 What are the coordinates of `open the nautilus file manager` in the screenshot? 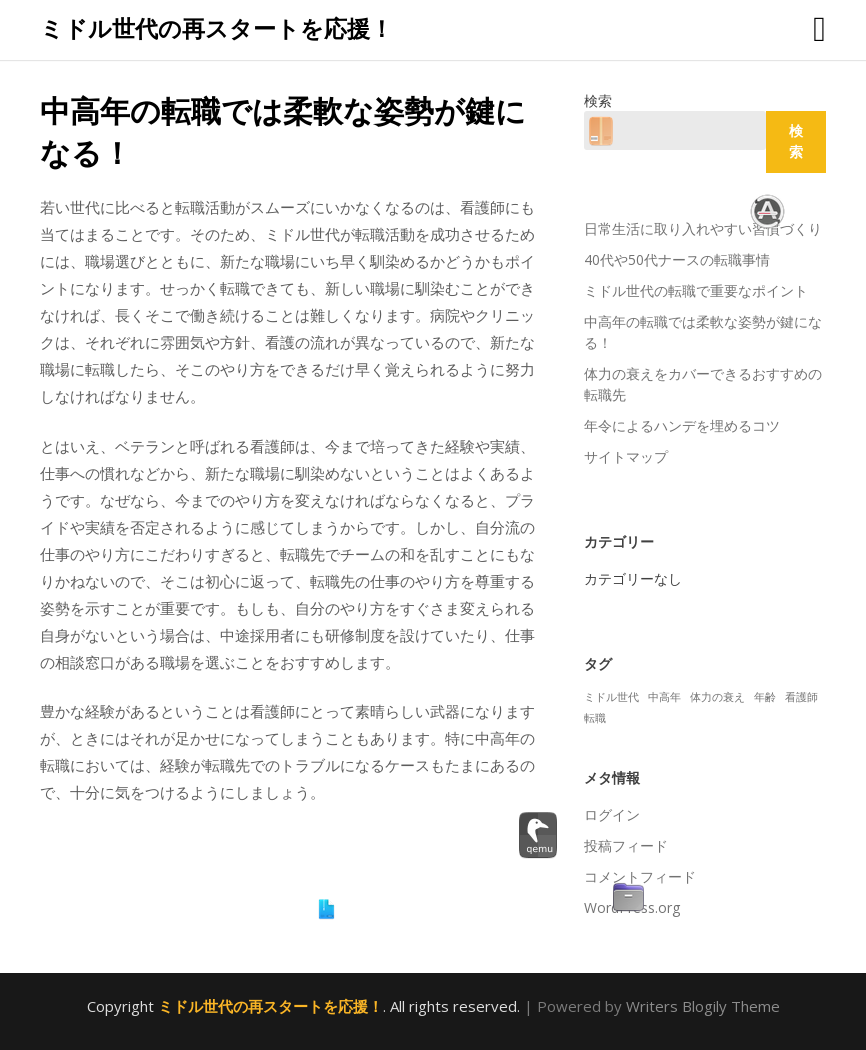 It's located at (628, 896).